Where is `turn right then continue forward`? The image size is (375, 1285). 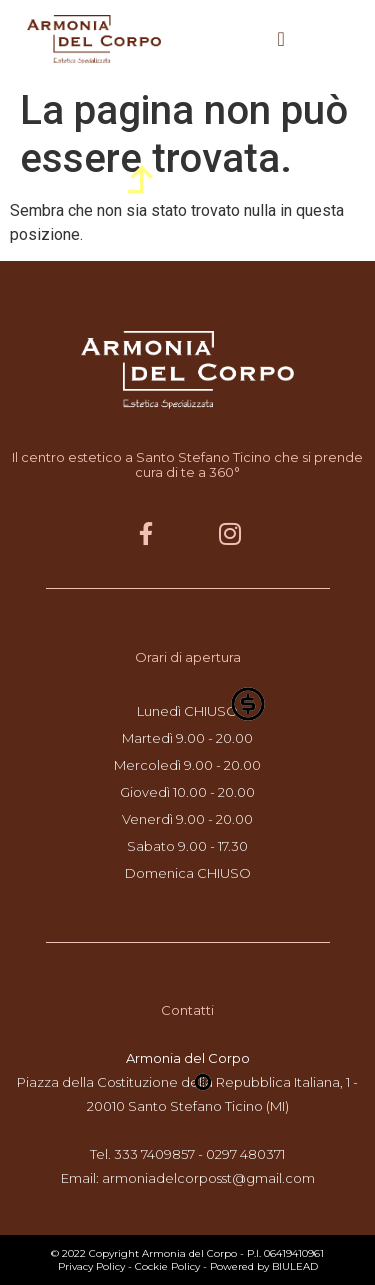 turn right then continue forward is located at coordinates (140, 181).